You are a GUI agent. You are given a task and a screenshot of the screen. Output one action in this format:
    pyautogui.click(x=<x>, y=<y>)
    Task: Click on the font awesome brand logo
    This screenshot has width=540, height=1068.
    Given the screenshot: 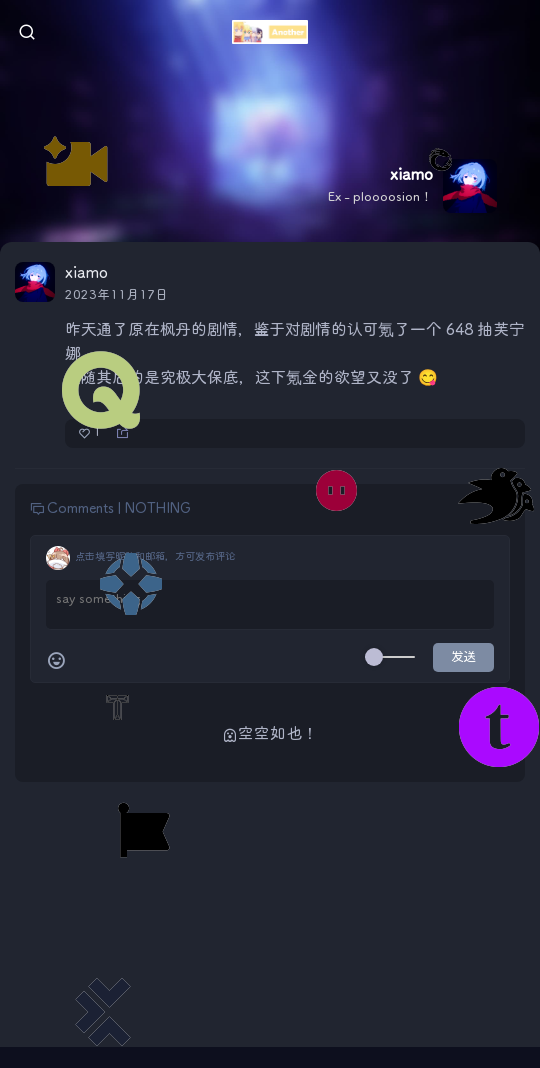 What is the action you would take?
    pyautogui.click(x=144, y=830)
    